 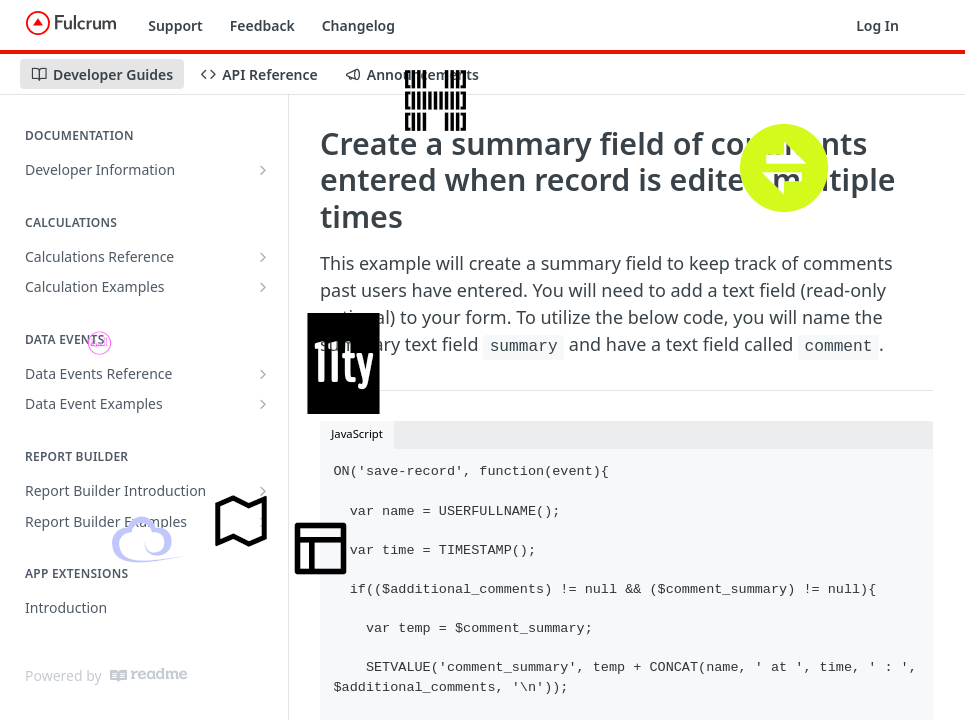 What do you see at coordinates (343, 363) in the screenshot?
I see `eleventy (11ty) static site generator logo` at bounding box center [343, 363].